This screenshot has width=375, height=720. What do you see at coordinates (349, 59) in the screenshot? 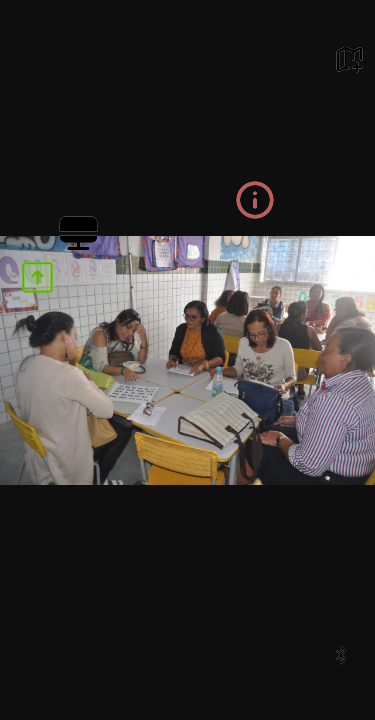
I see `add a new location to the map` at bounding box center [349, 59].